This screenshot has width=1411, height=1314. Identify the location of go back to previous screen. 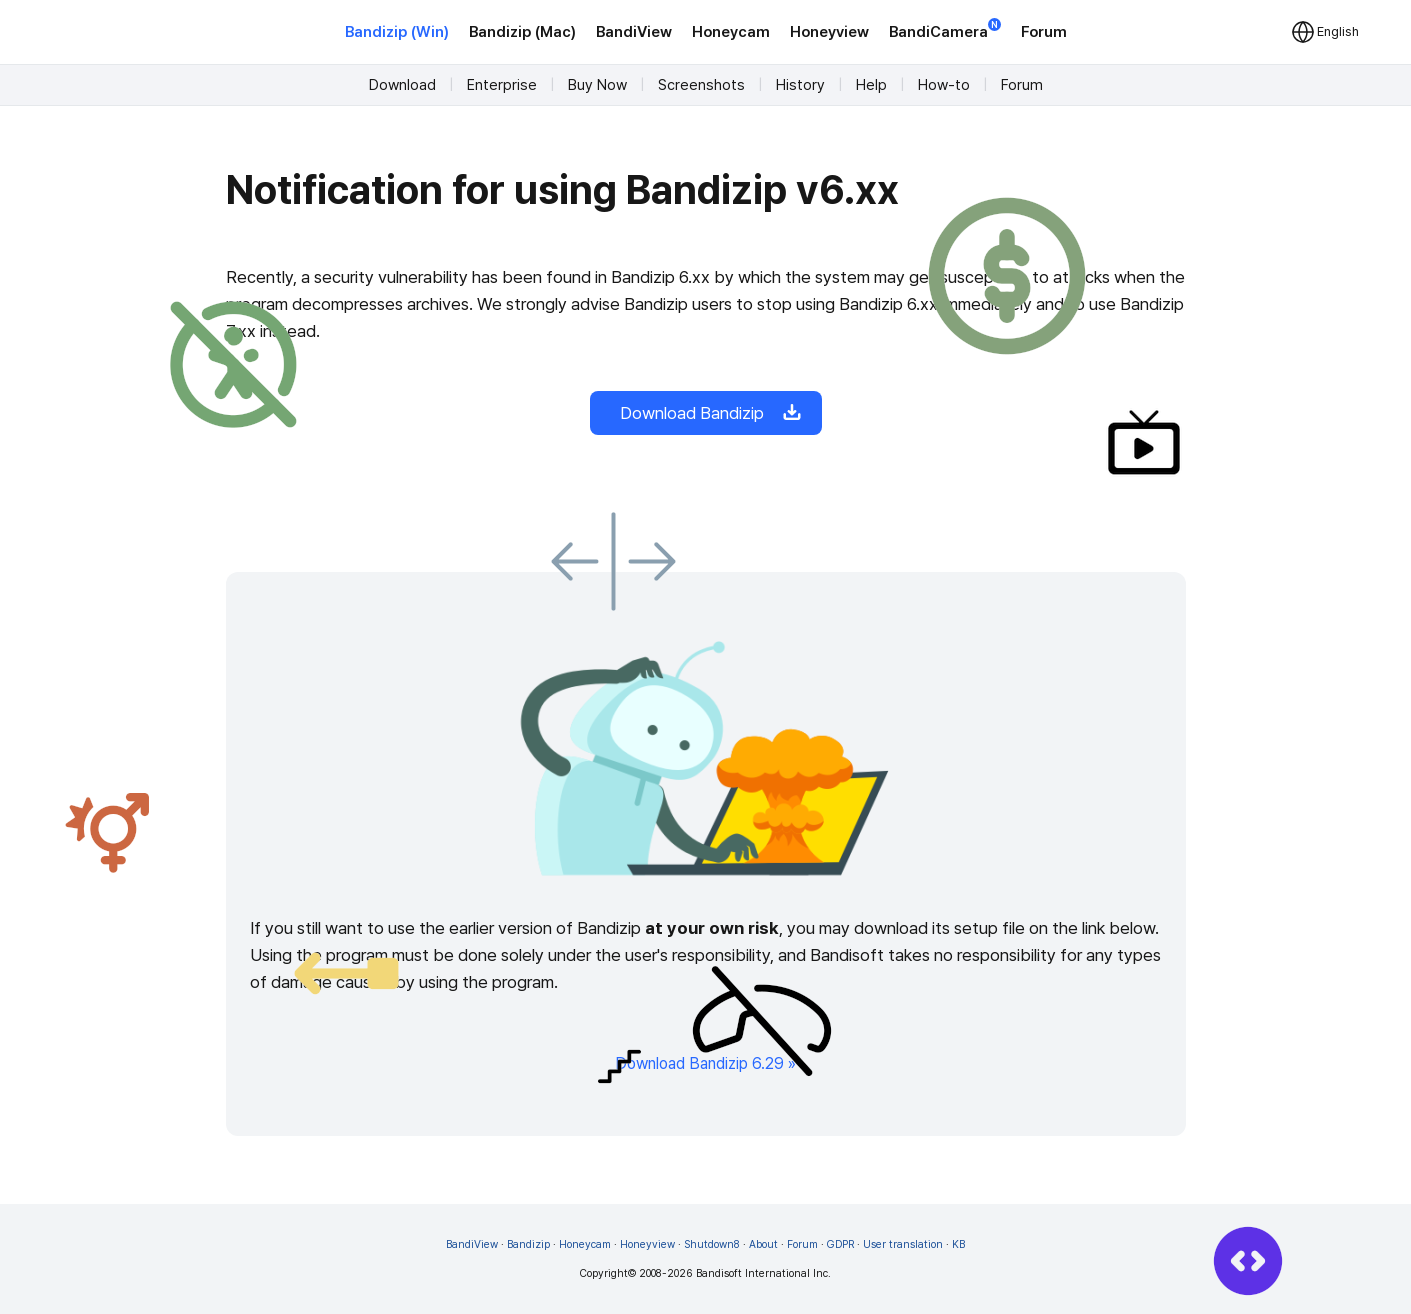
(346, 973).